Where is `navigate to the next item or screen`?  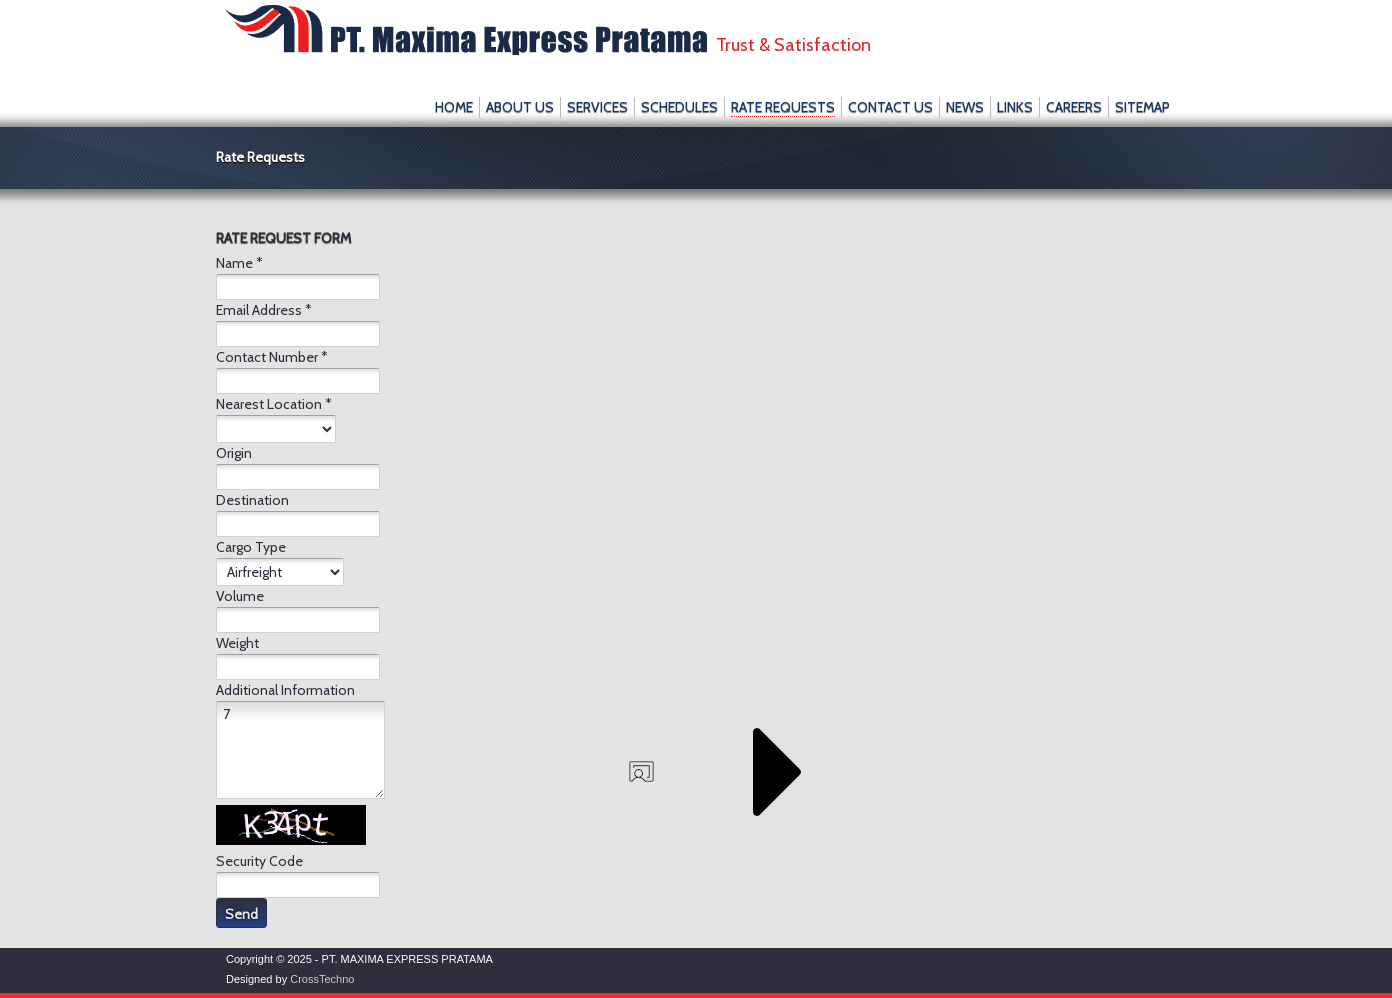
navigate to the next item or screen is located at coordinates (773, 772).